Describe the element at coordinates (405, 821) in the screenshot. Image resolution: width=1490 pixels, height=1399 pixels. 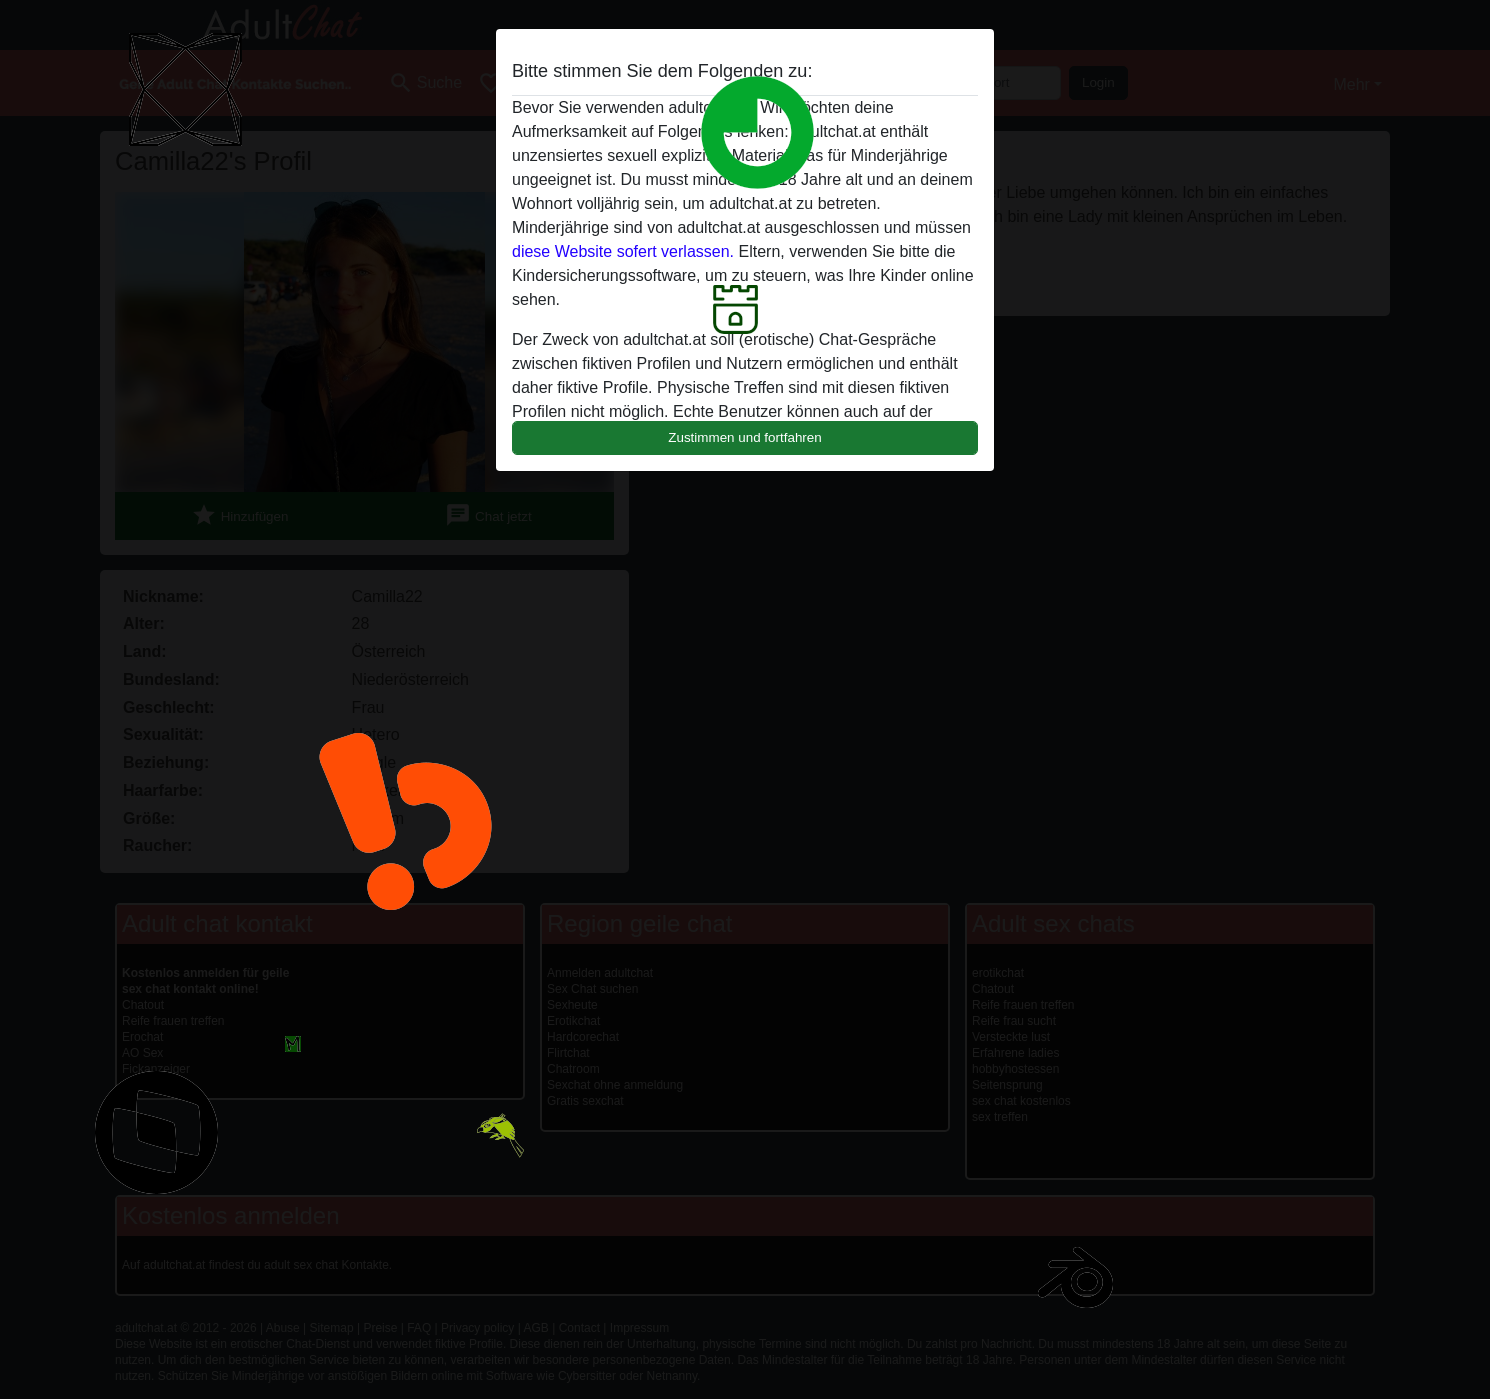
I see `open the Bukalapak app` at that location.